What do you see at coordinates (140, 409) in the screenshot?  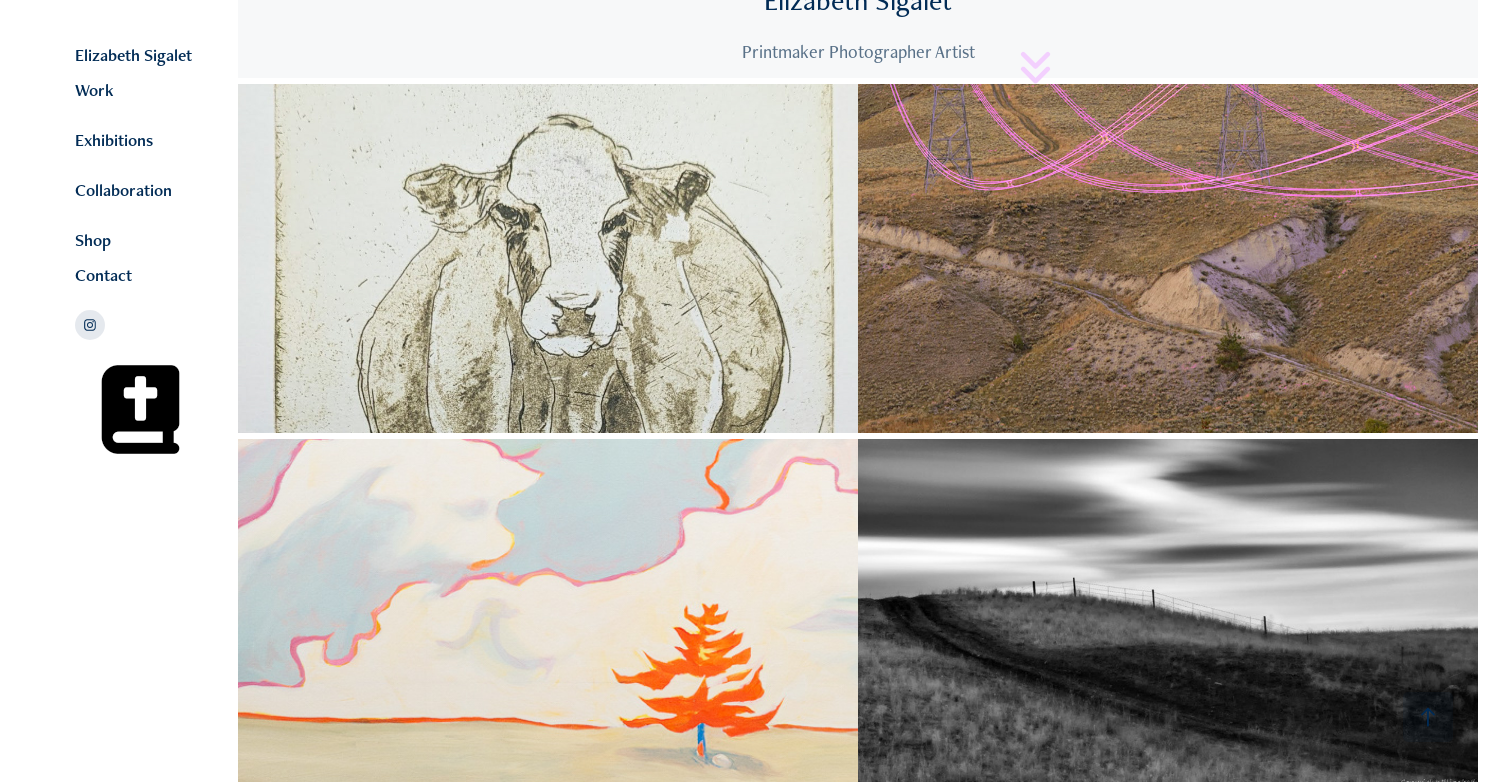 I see `access bible or religious texts` at bounding box center [140, 409].